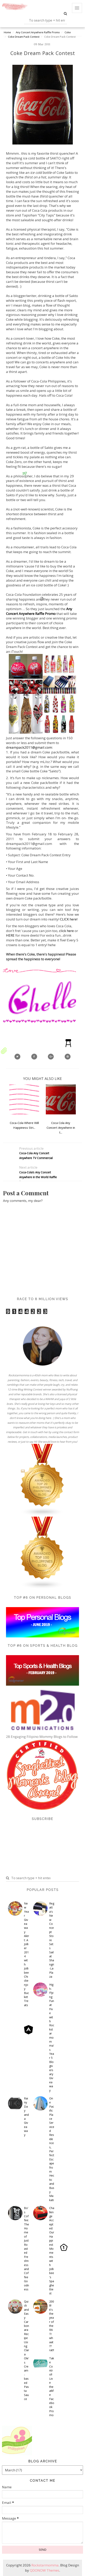 Image resolution: width=85 pixels, height=2576 pixels. I want to click on attach a file to your message, so click(4, 1051).